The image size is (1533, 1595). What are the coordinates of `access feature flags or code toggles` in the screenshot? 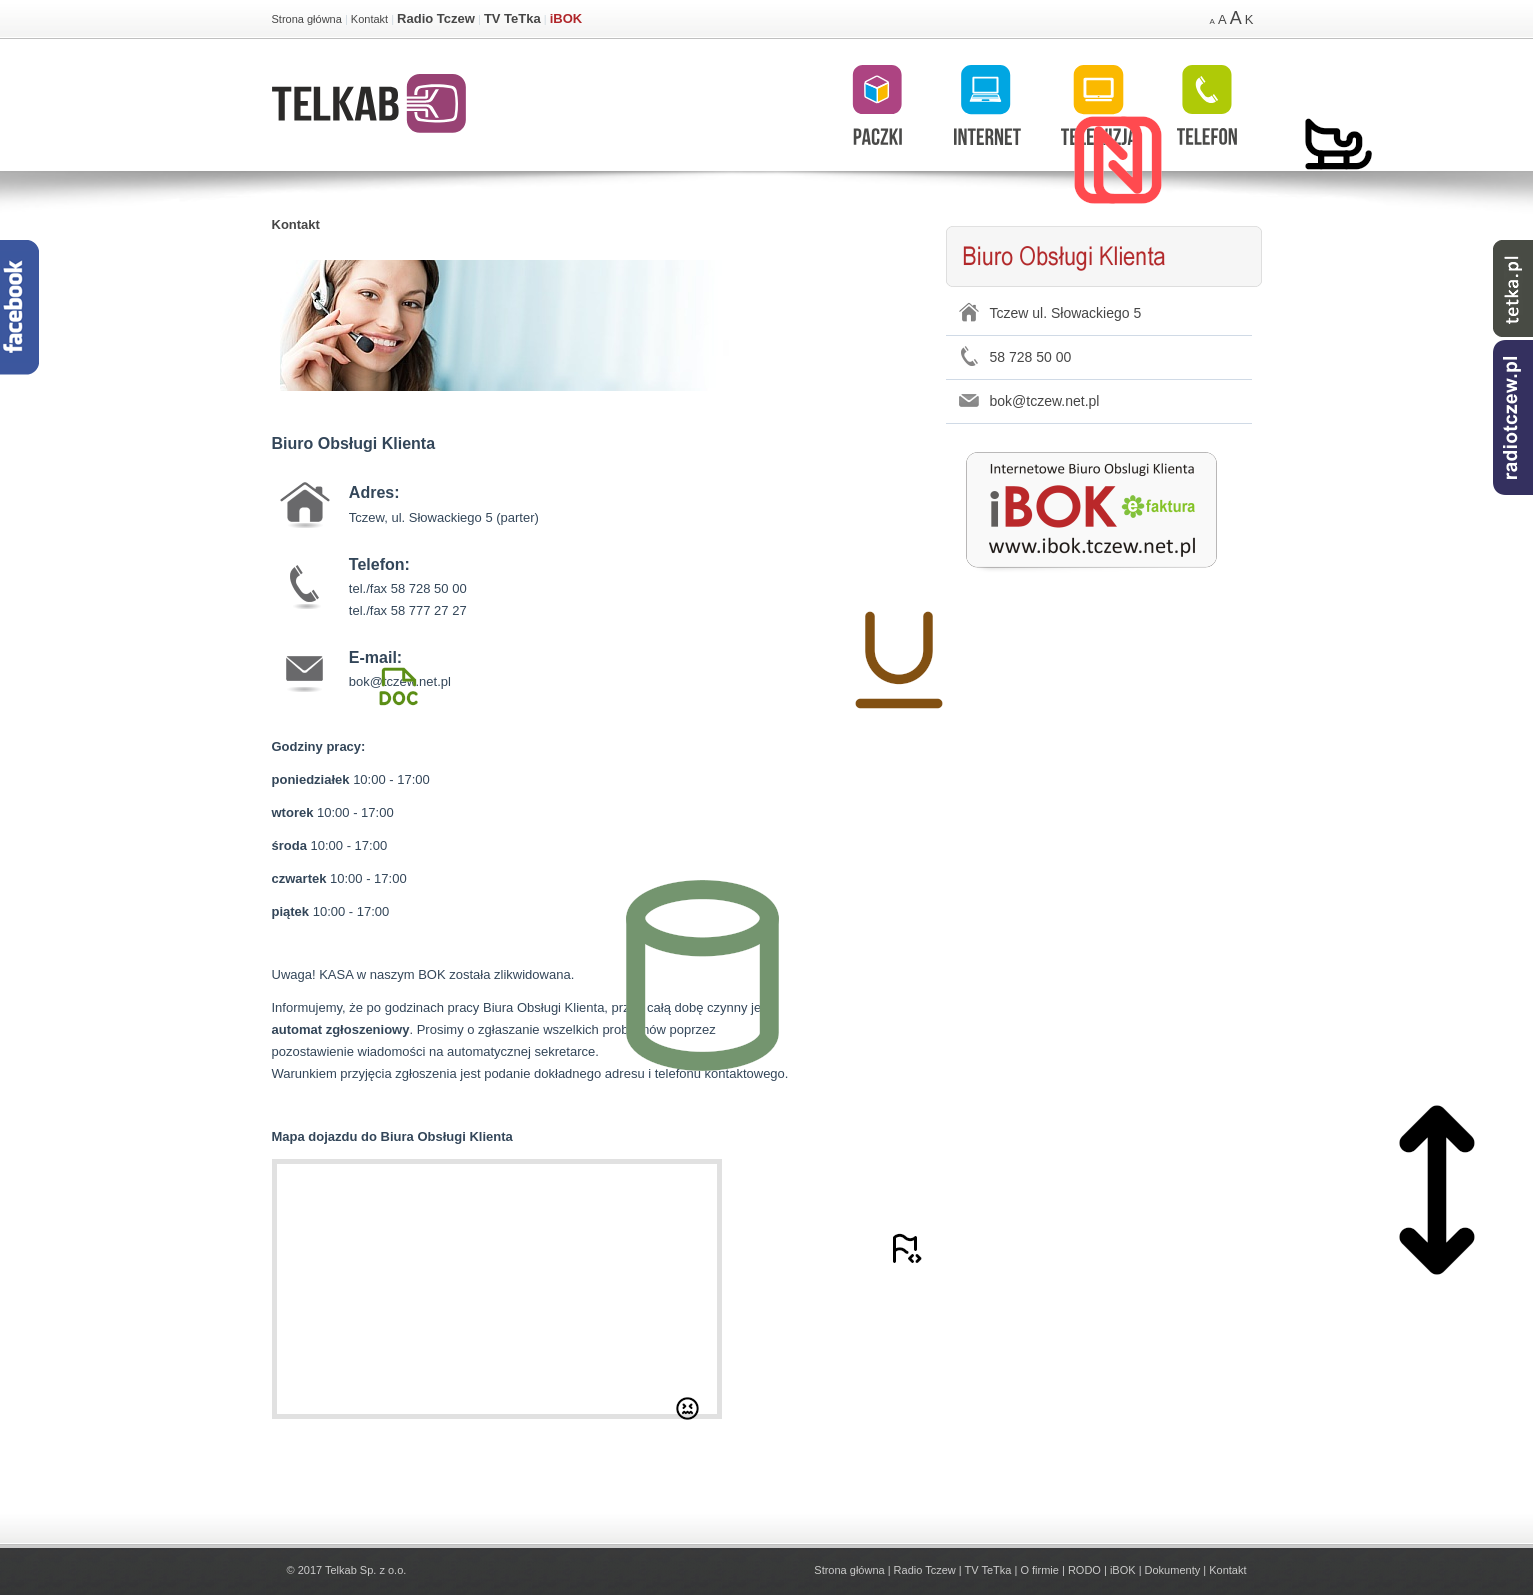 It's located at (905, 1248).